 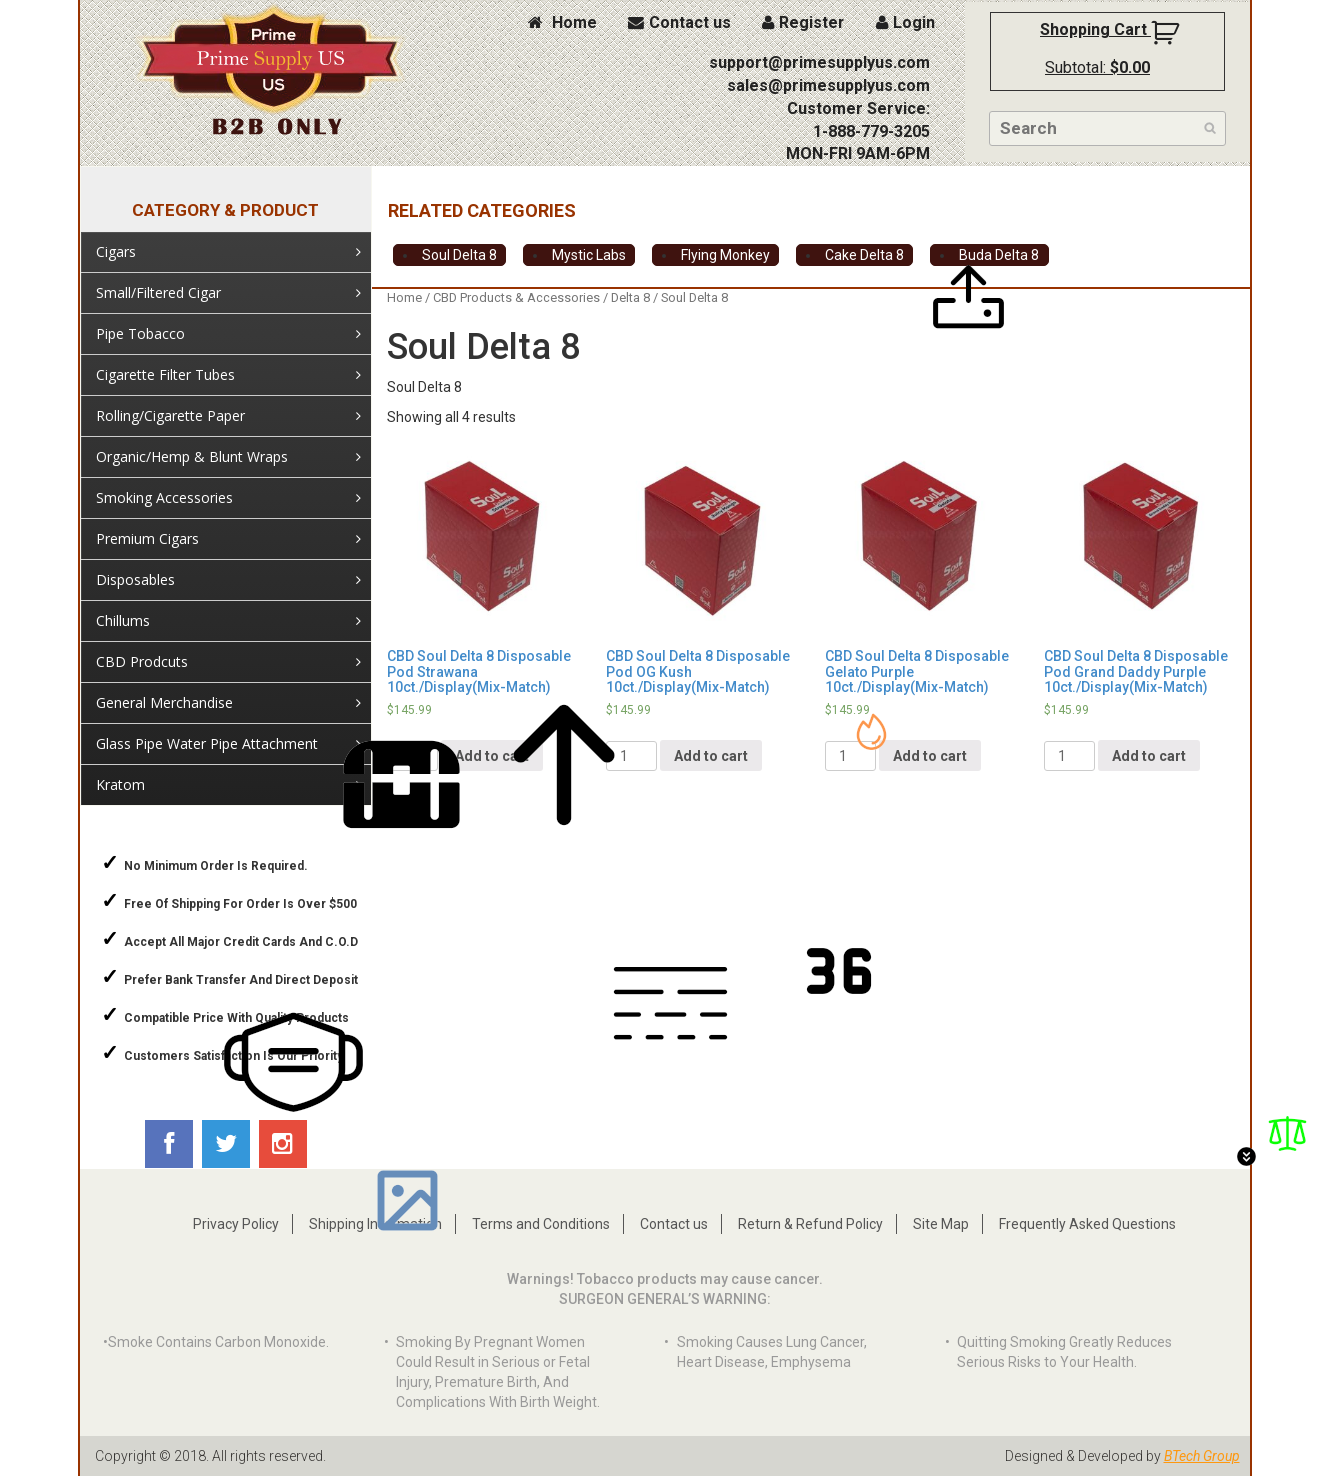 What do you see at coordinates (1287, 1133) in the screenshot?
I see `access legal or terms of service information` at bounding box center [1287, 1133].